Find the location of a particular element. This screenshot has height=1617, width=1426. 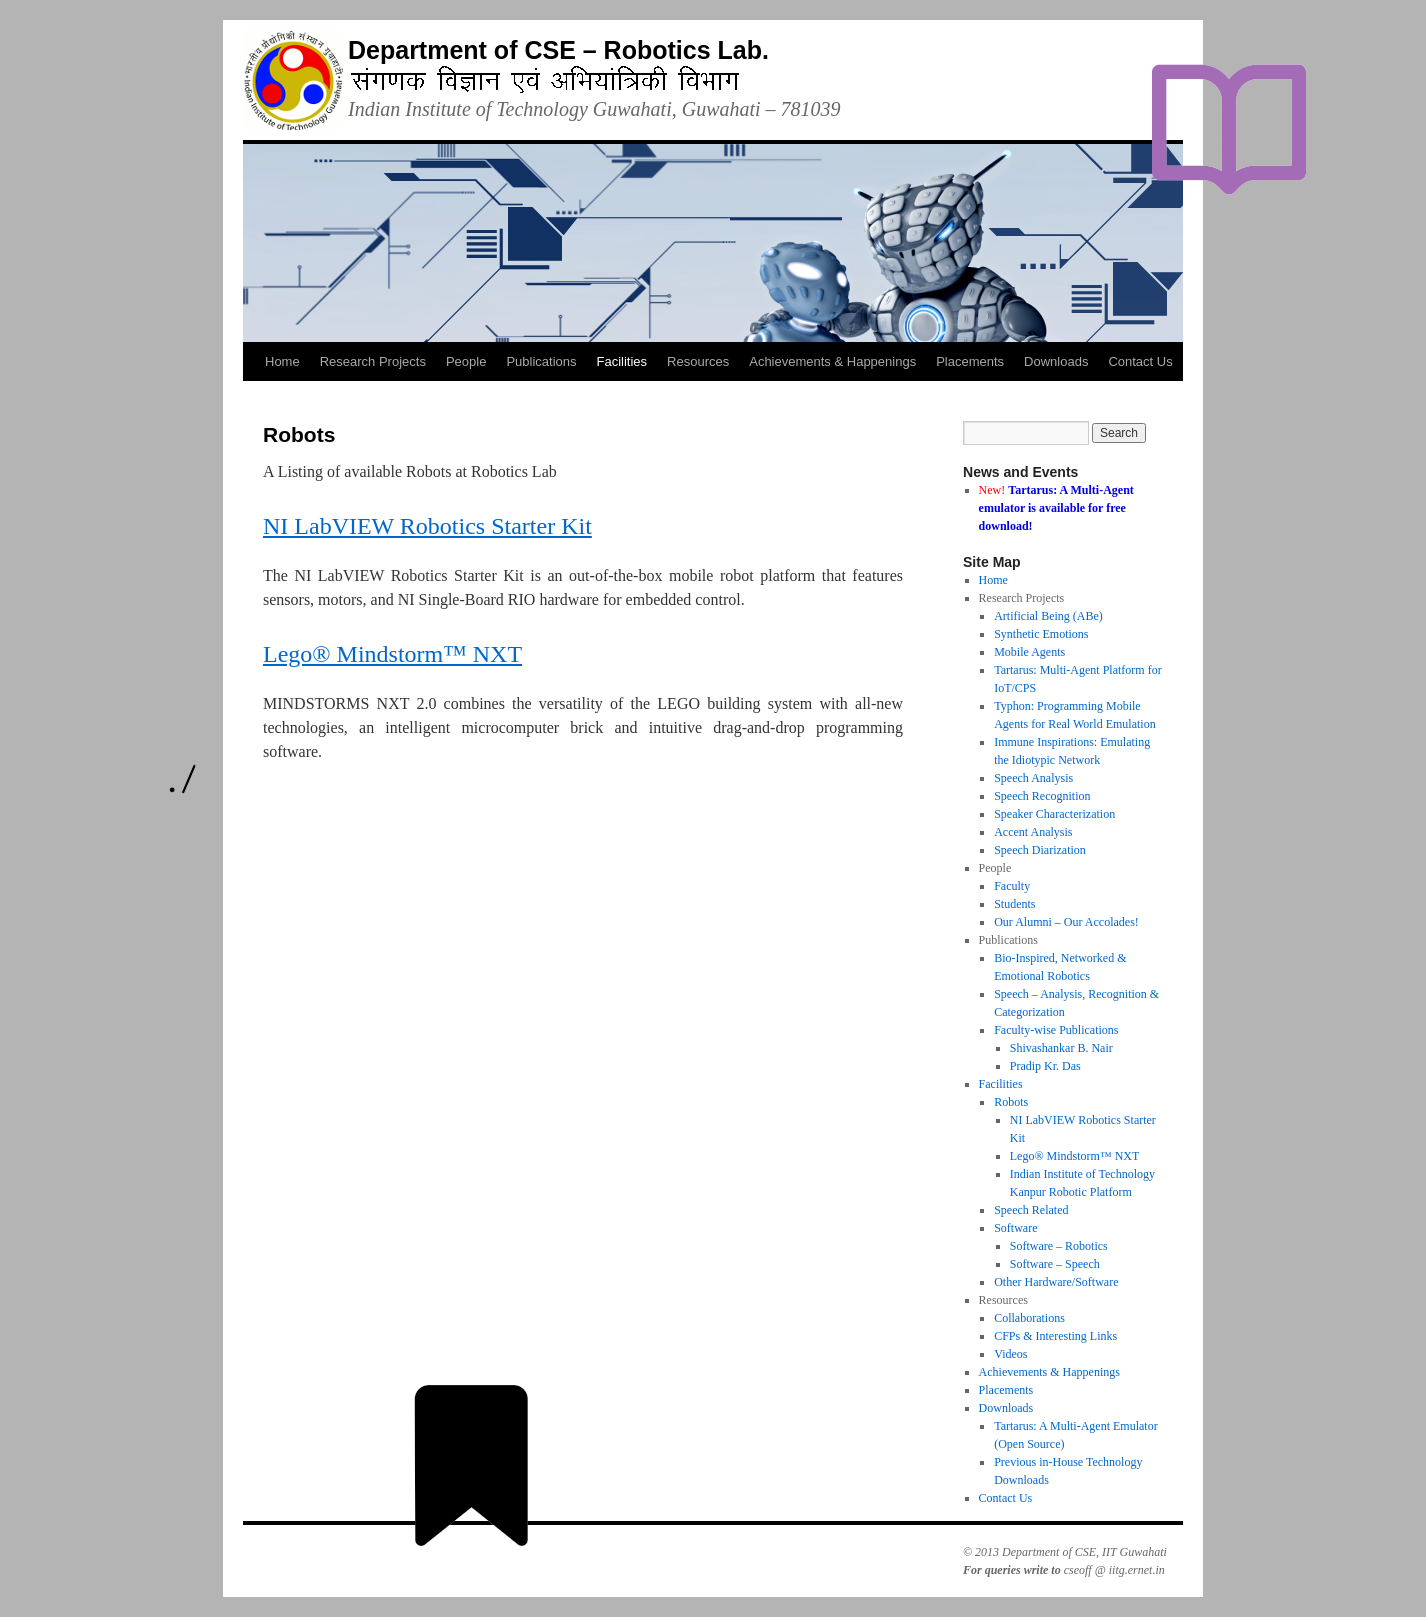

access documentation or readme is located at coordinates (1229, 132).